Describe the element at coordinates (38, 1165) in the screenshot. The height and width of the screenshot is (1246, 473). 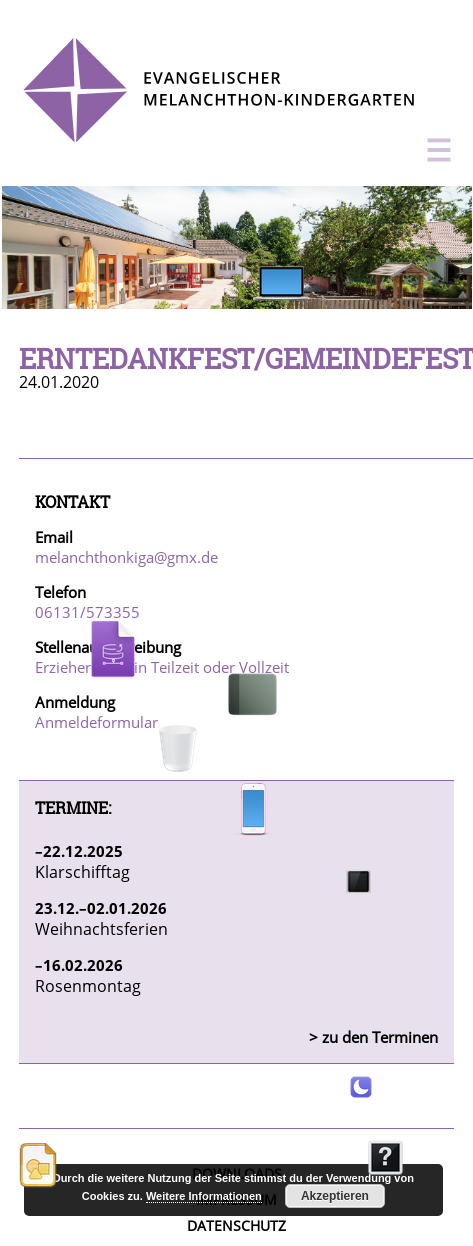
I see `open a graphics template file` at that location.